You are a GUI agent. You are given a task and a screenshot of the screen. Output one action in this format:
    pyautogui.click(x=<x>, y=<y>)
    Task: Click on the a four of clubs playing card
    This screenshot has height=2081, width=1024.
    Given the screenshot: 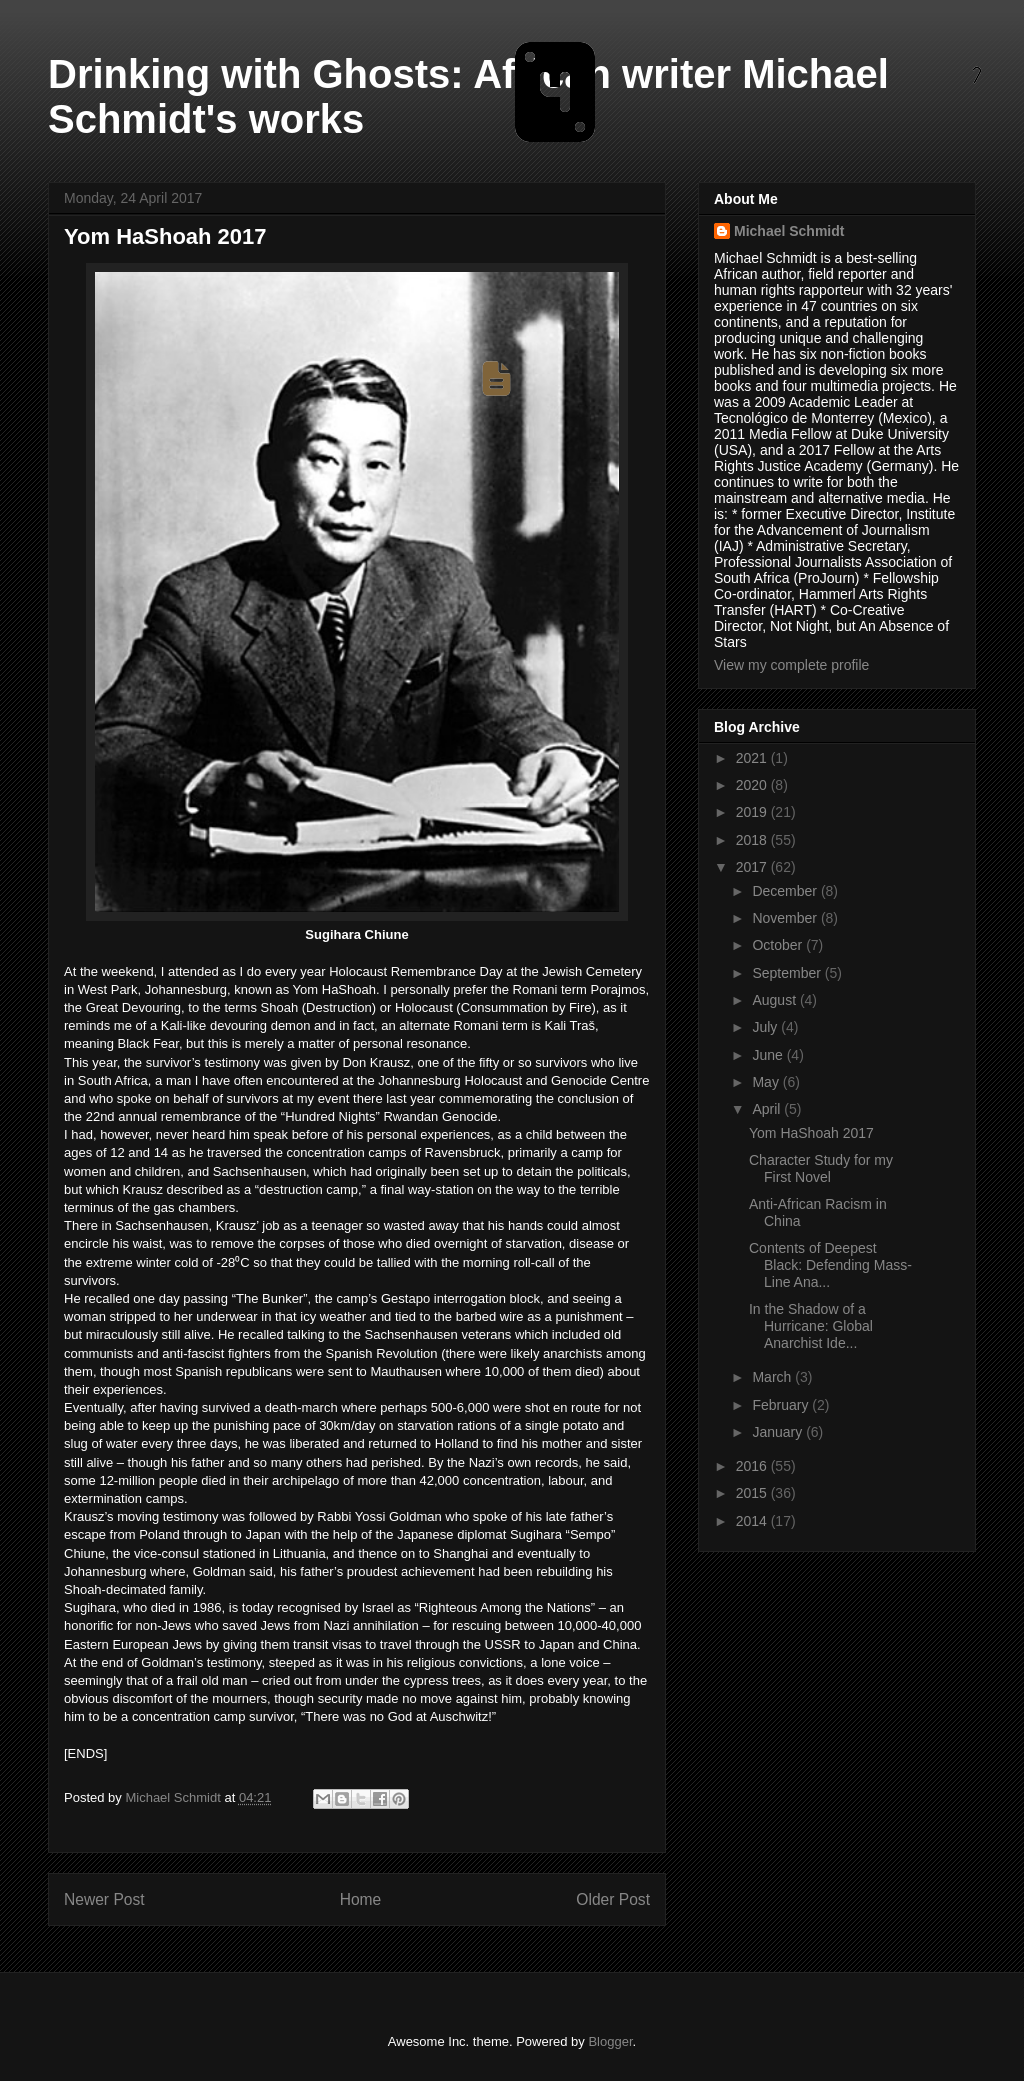 What is the action you would take?
    pyautogui.click(x=555, y=92)
    